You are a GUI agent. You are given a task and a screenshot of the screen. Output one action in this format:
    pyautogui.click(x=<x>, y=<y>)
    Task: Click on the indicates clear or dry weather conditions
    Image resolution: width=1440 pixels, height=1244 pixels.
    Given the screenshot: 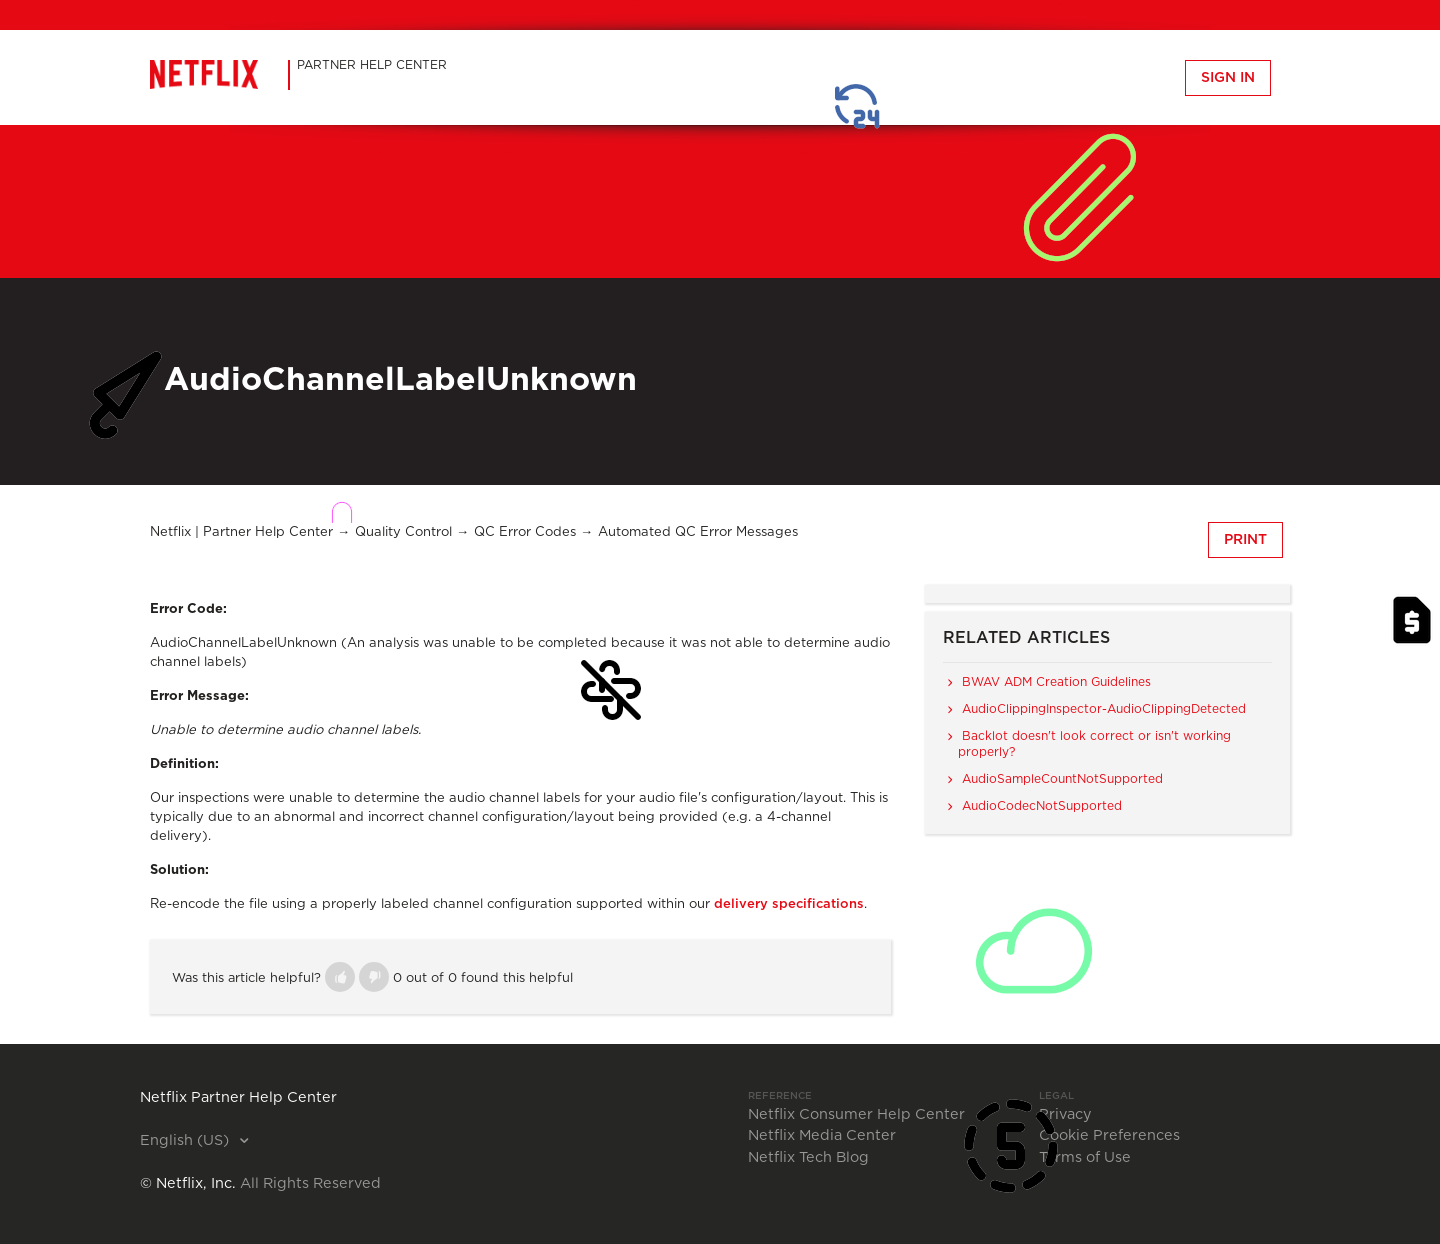 What is the action you would take?
    pyautogui.click(x=125, y=392)
    